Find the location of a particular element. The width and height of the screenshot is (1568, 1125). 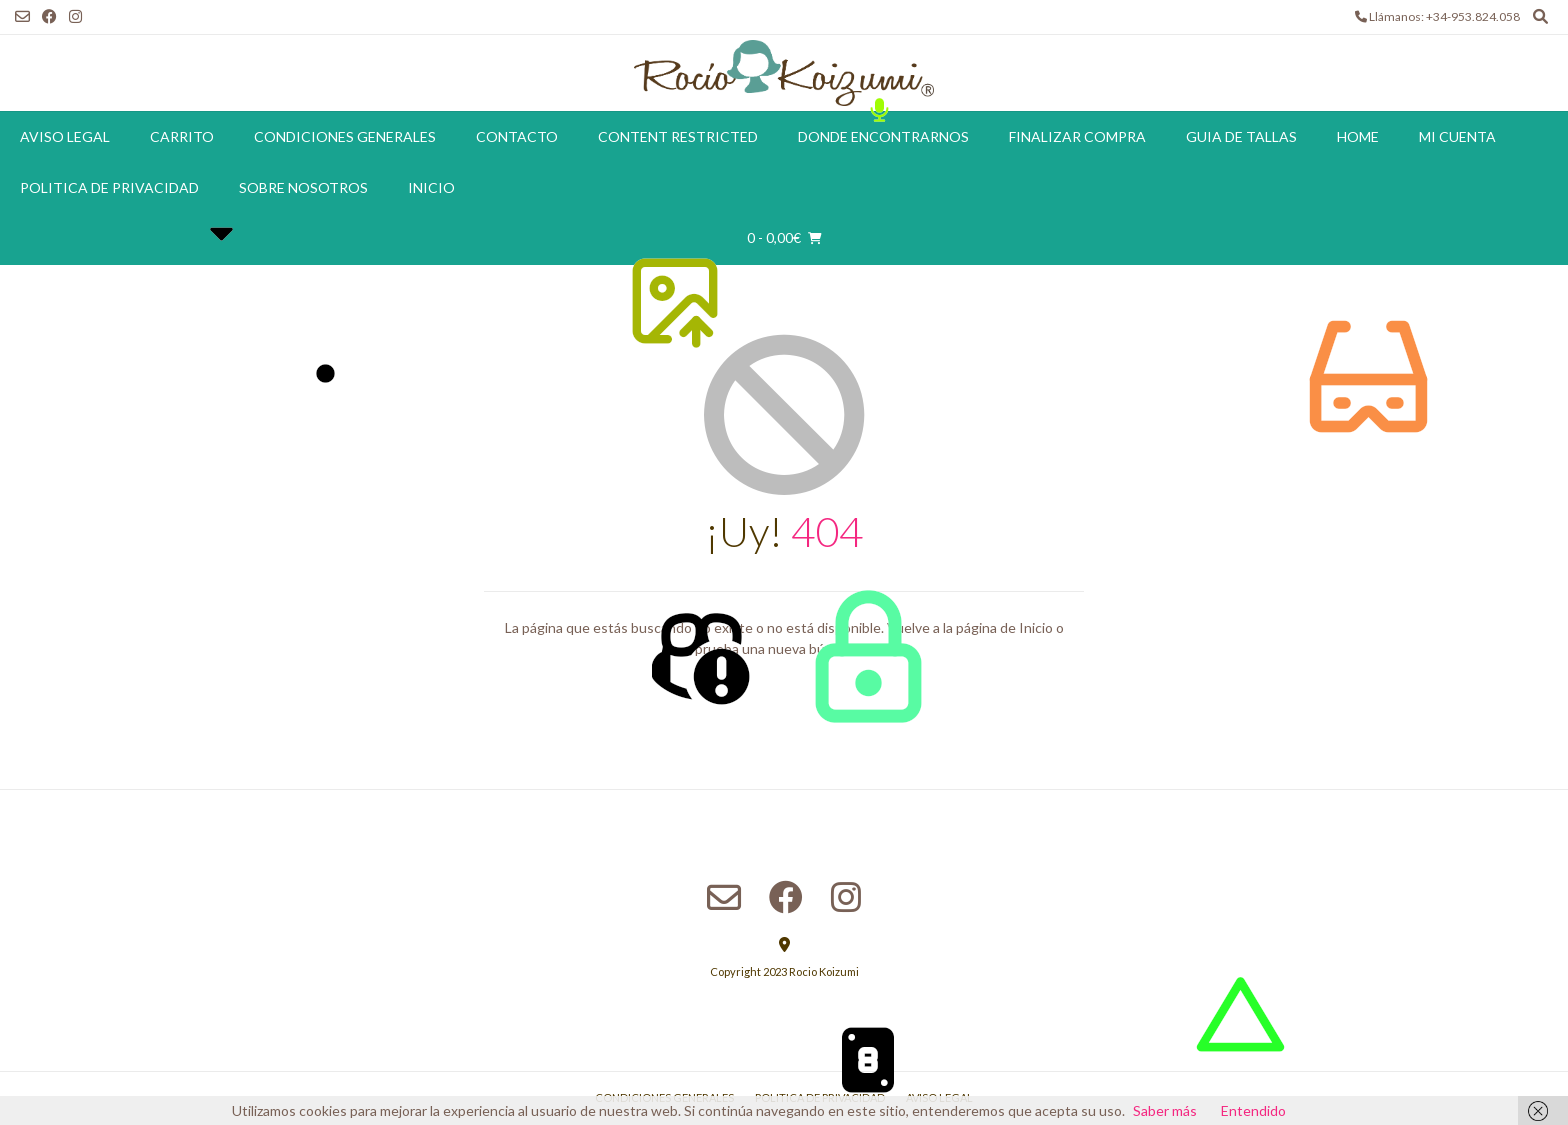

indicates a warning or issue with GitHub Copilot is located at coordinates (701, 656).